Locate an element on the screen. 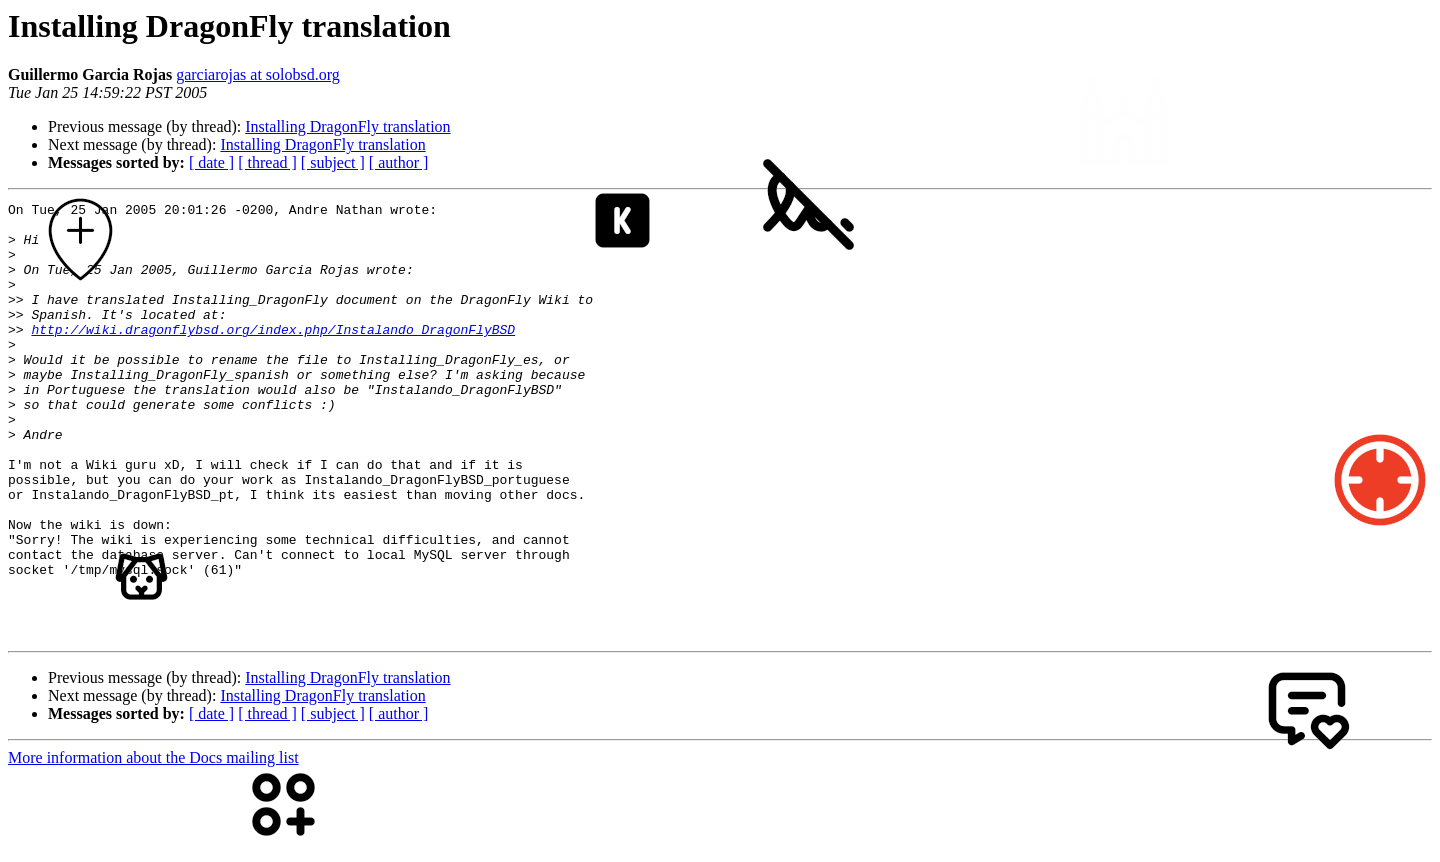  view liked or favorited messages is located at coordinates (1307, 707).